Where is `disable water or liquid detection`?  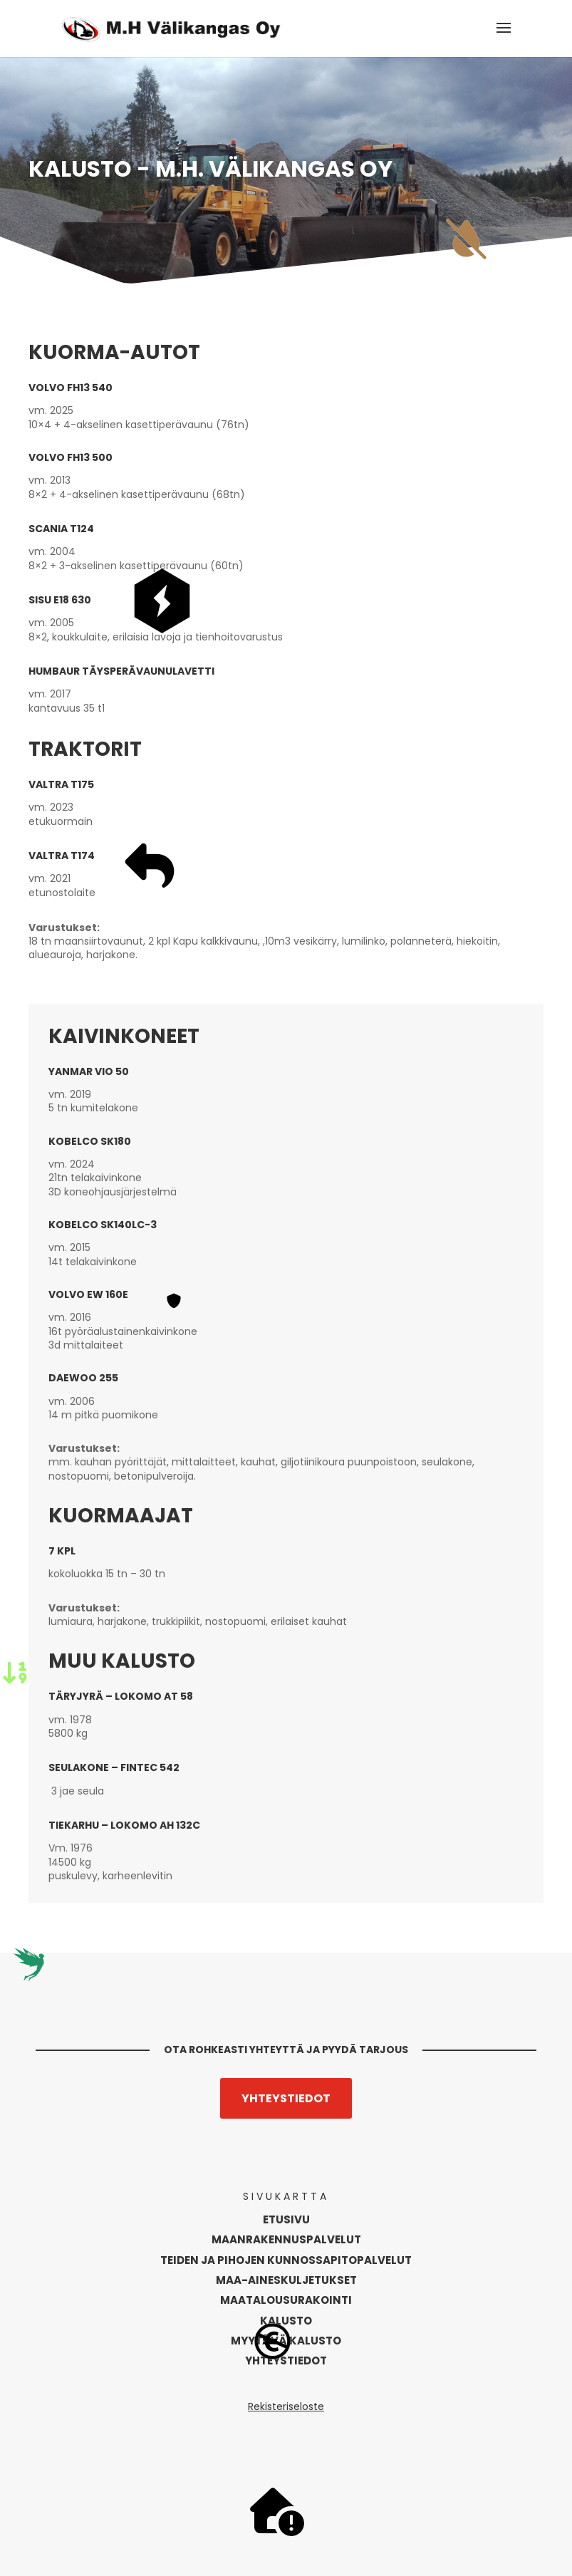
disable water or liquid detection is located at coordinates (466, 239).